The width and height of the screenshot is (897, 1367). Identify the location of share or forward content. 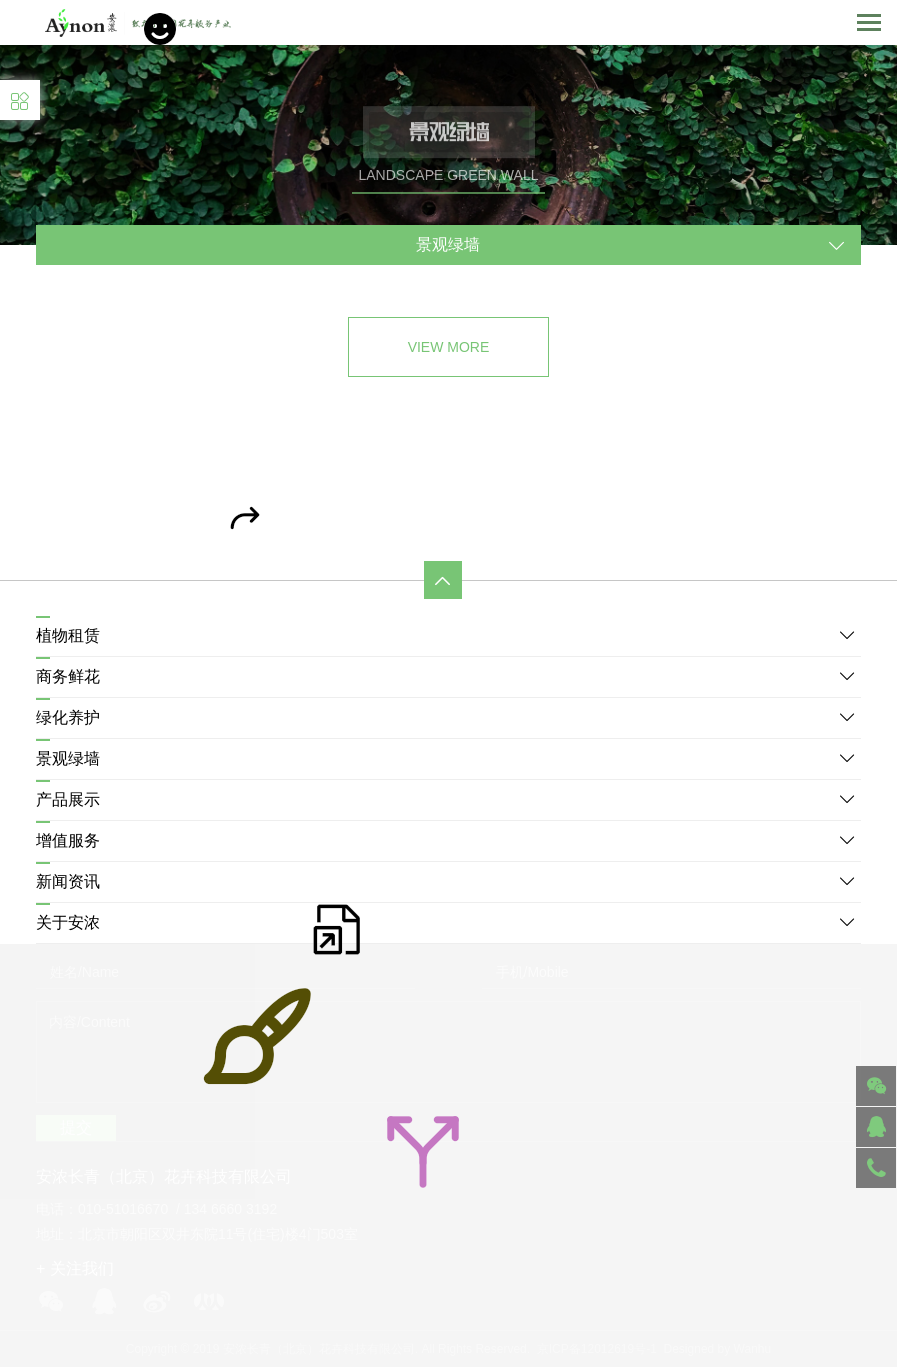
(245, 518).